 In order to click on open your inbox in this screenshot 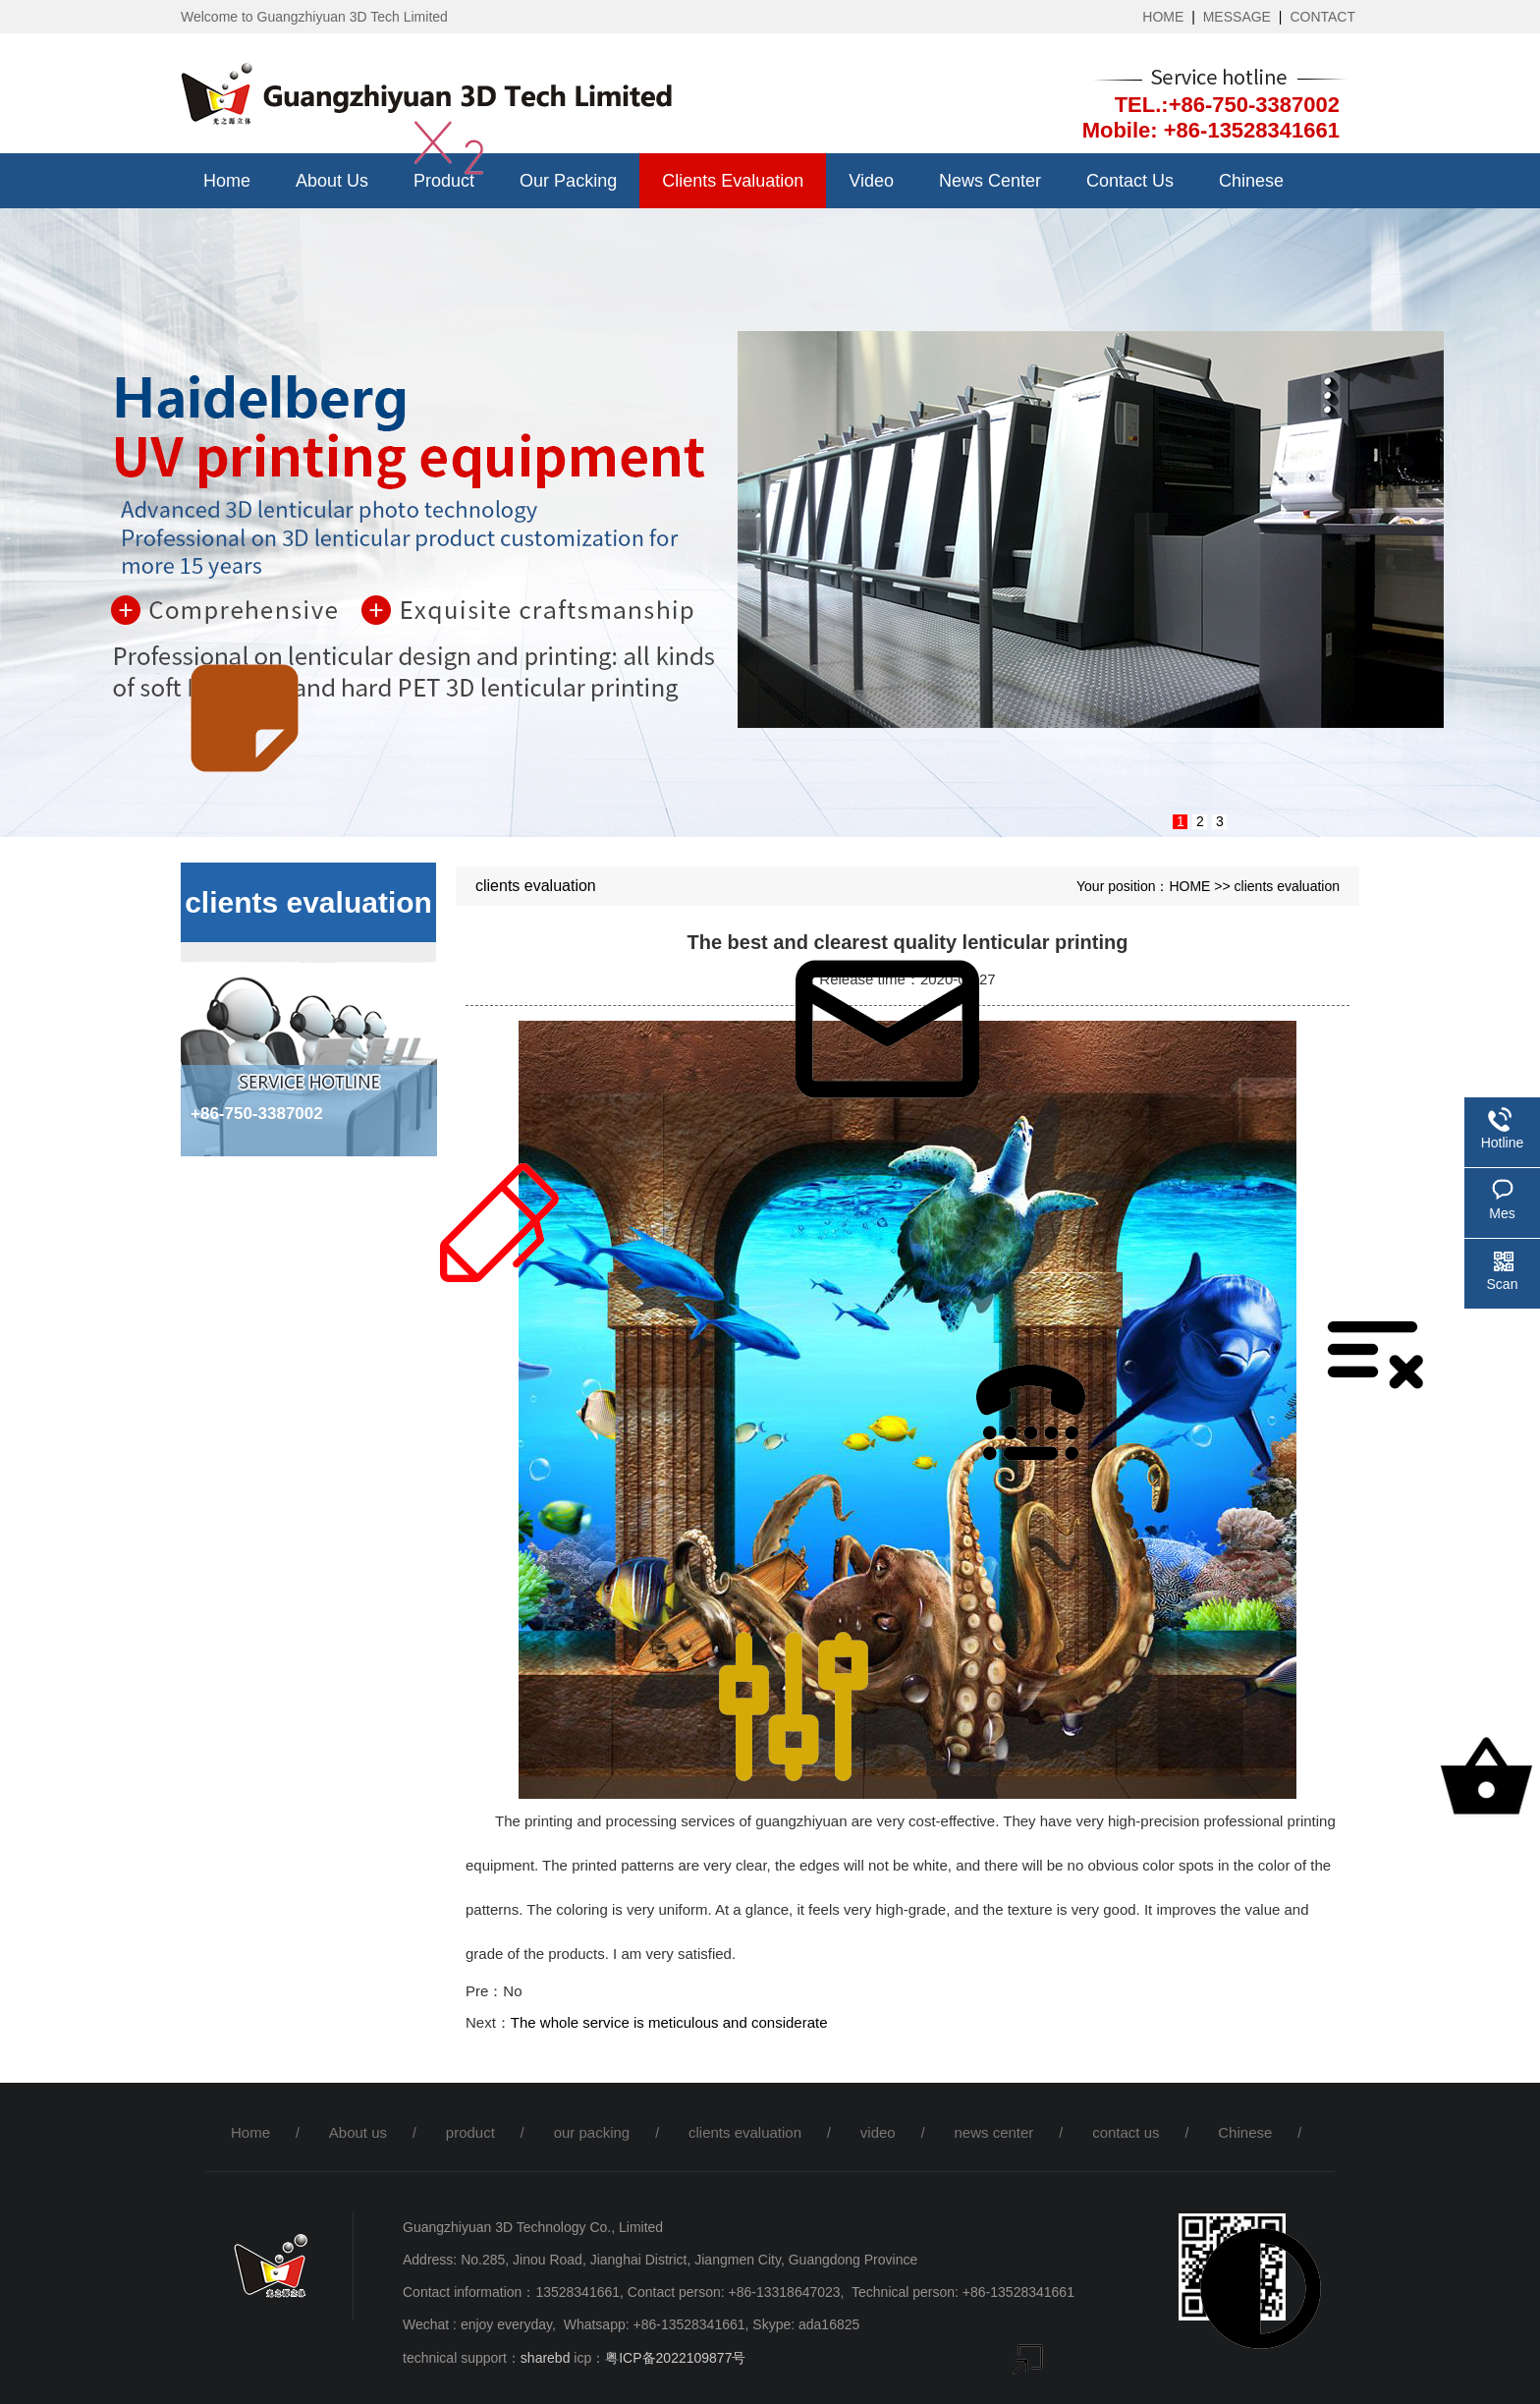, I will do `click(887, 1029)`.